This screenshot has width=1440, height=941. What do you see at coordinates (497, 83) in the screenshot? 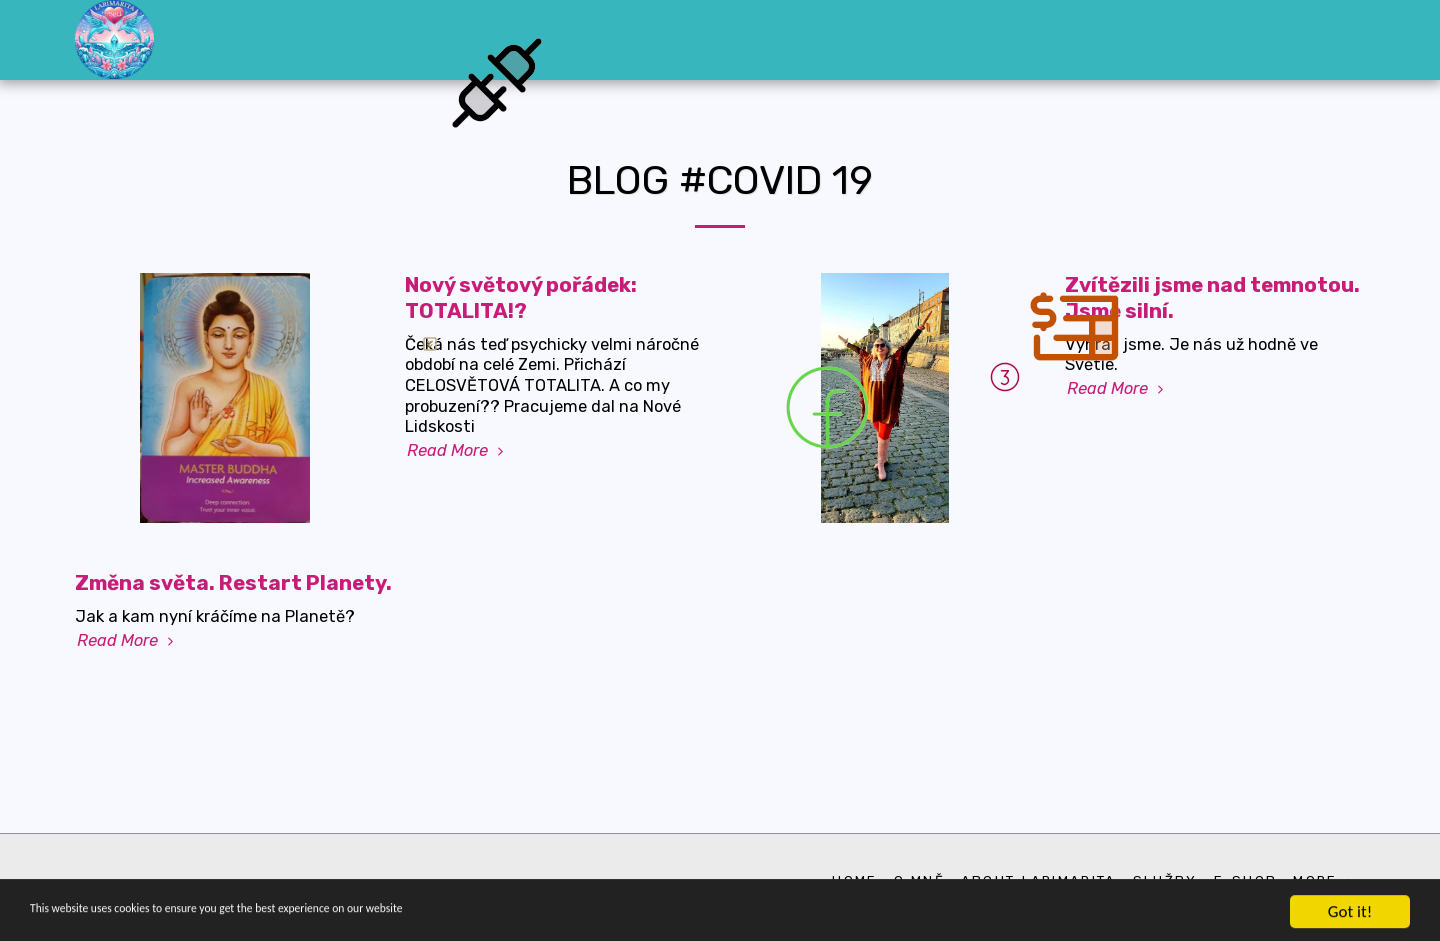
I see `connect or manage device connections` at bounding box center [497, 83].